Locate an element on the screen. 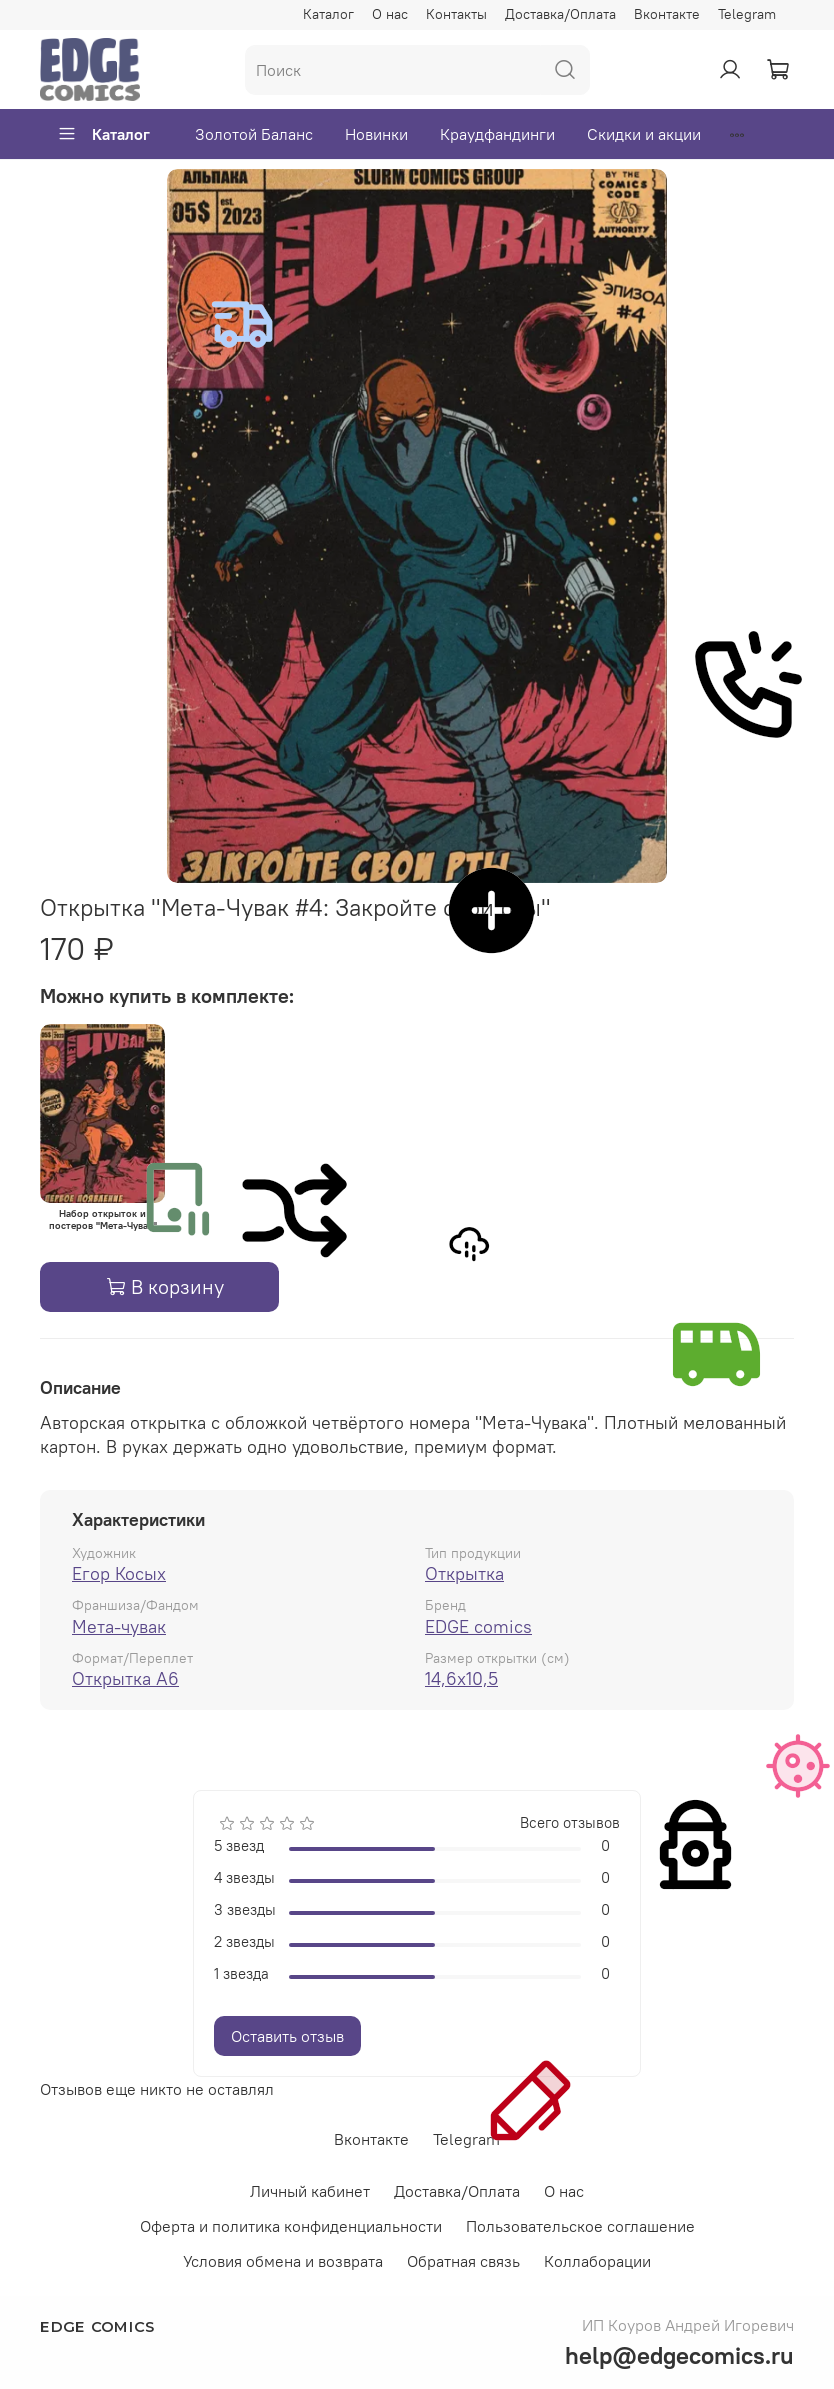 The image size is (834, 2389). incoming call notification is located at coordinates (746, 687).